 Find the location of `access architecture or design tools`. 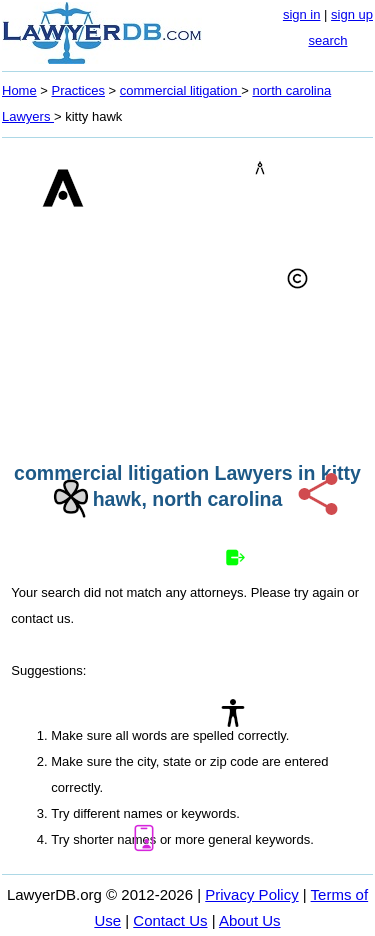

access architecture or design tools is located at coordinates (260, 168).